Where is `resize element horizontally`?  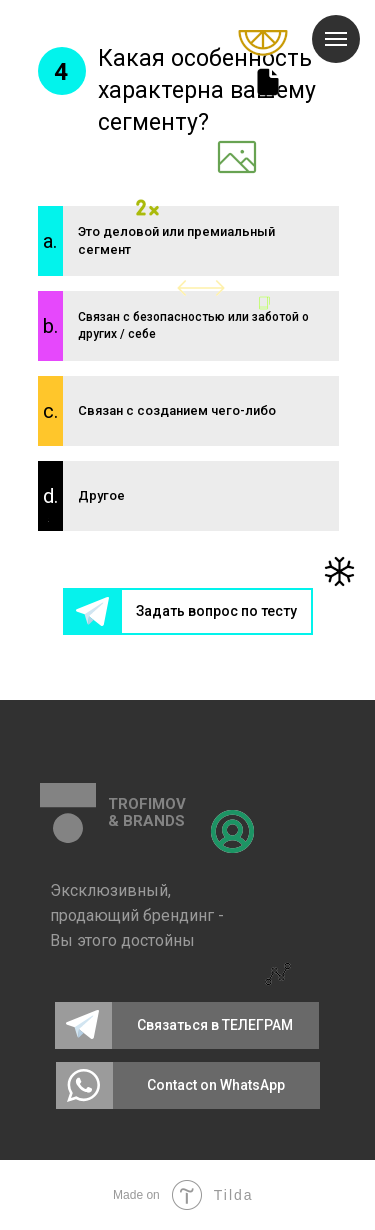 resize element horizontally is located at coordinates (201, 288).